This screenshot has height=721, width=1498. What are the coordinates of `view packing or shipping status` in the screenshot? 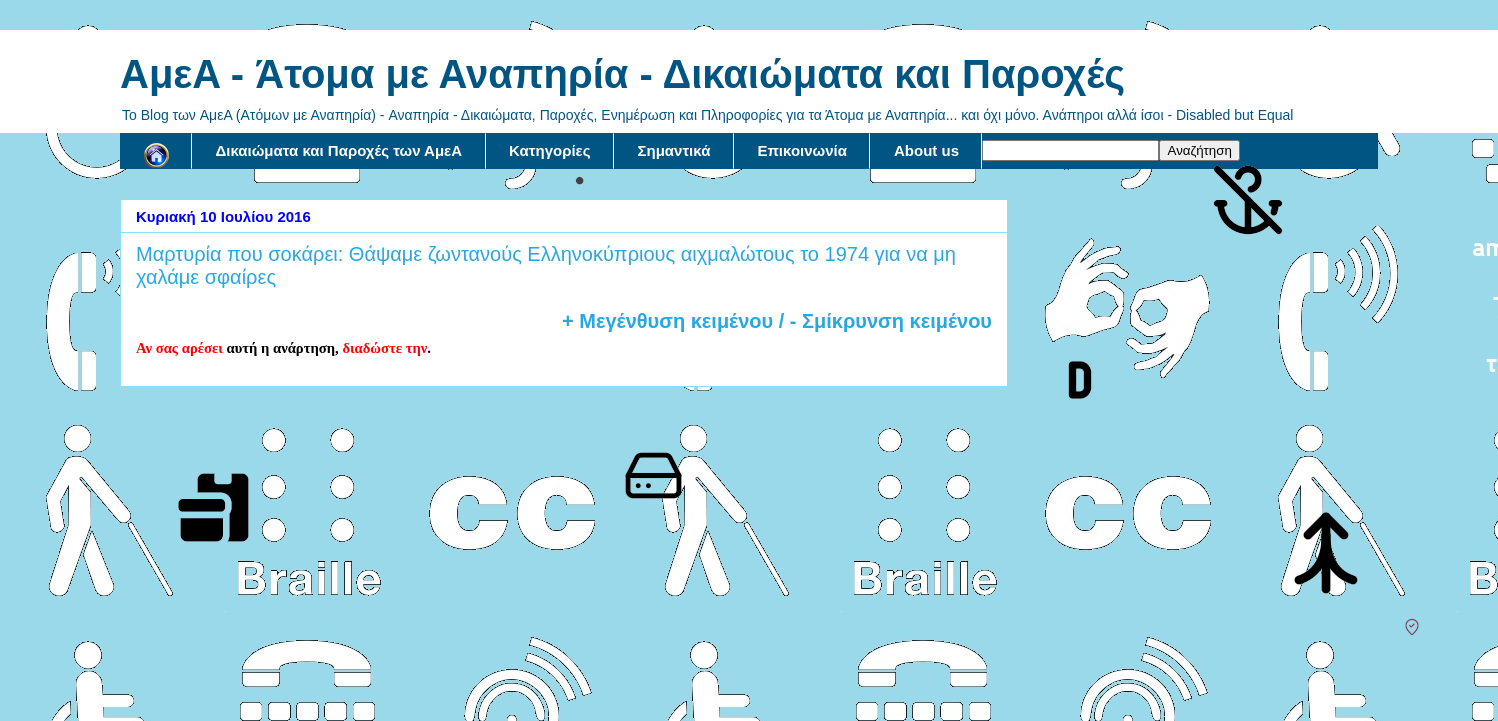 It's located at (214, 507).